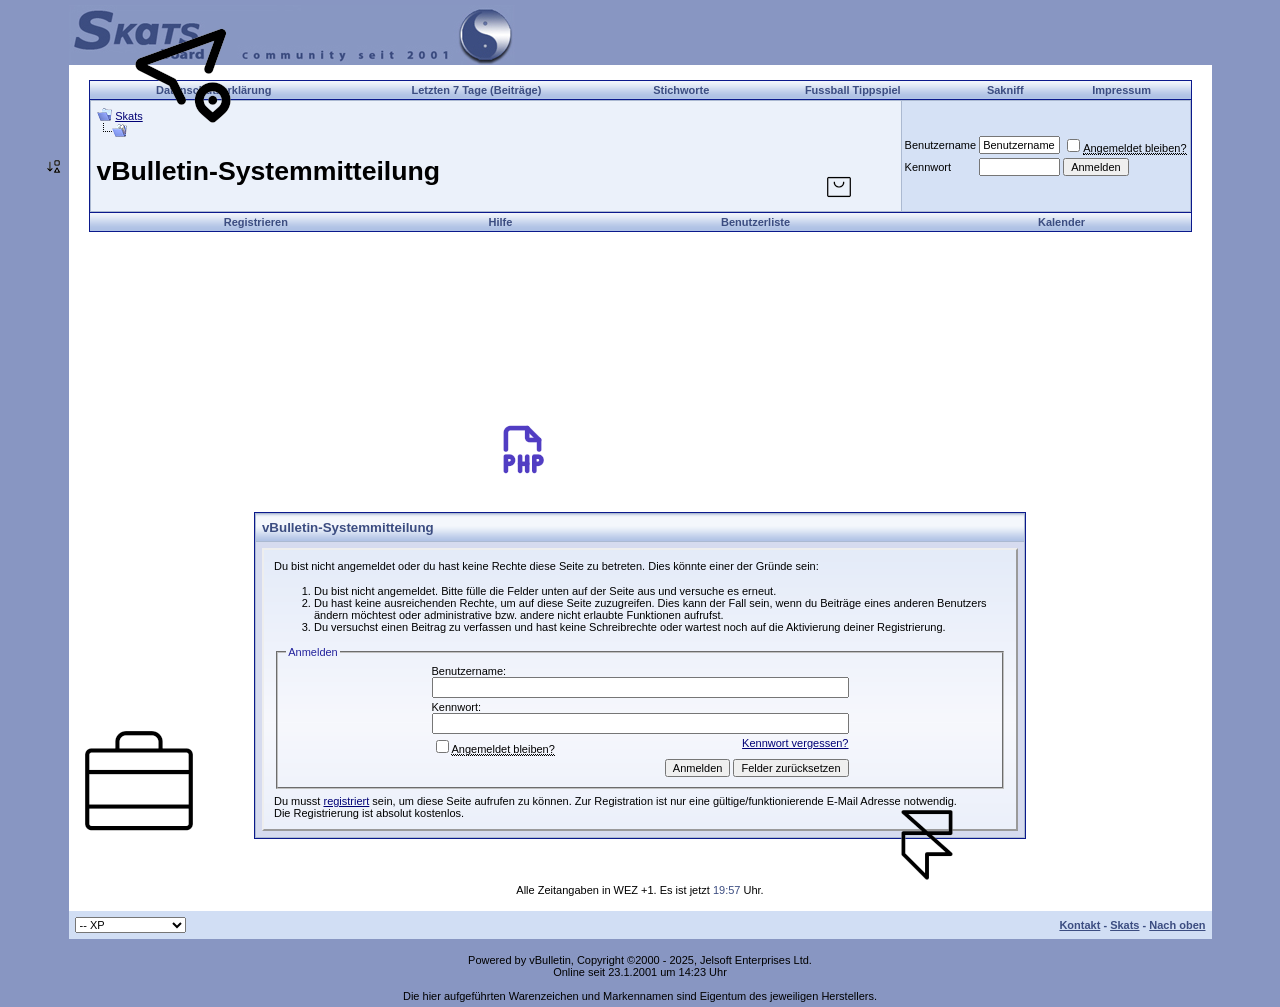  I want to click on open framer app, so click(927, 841).